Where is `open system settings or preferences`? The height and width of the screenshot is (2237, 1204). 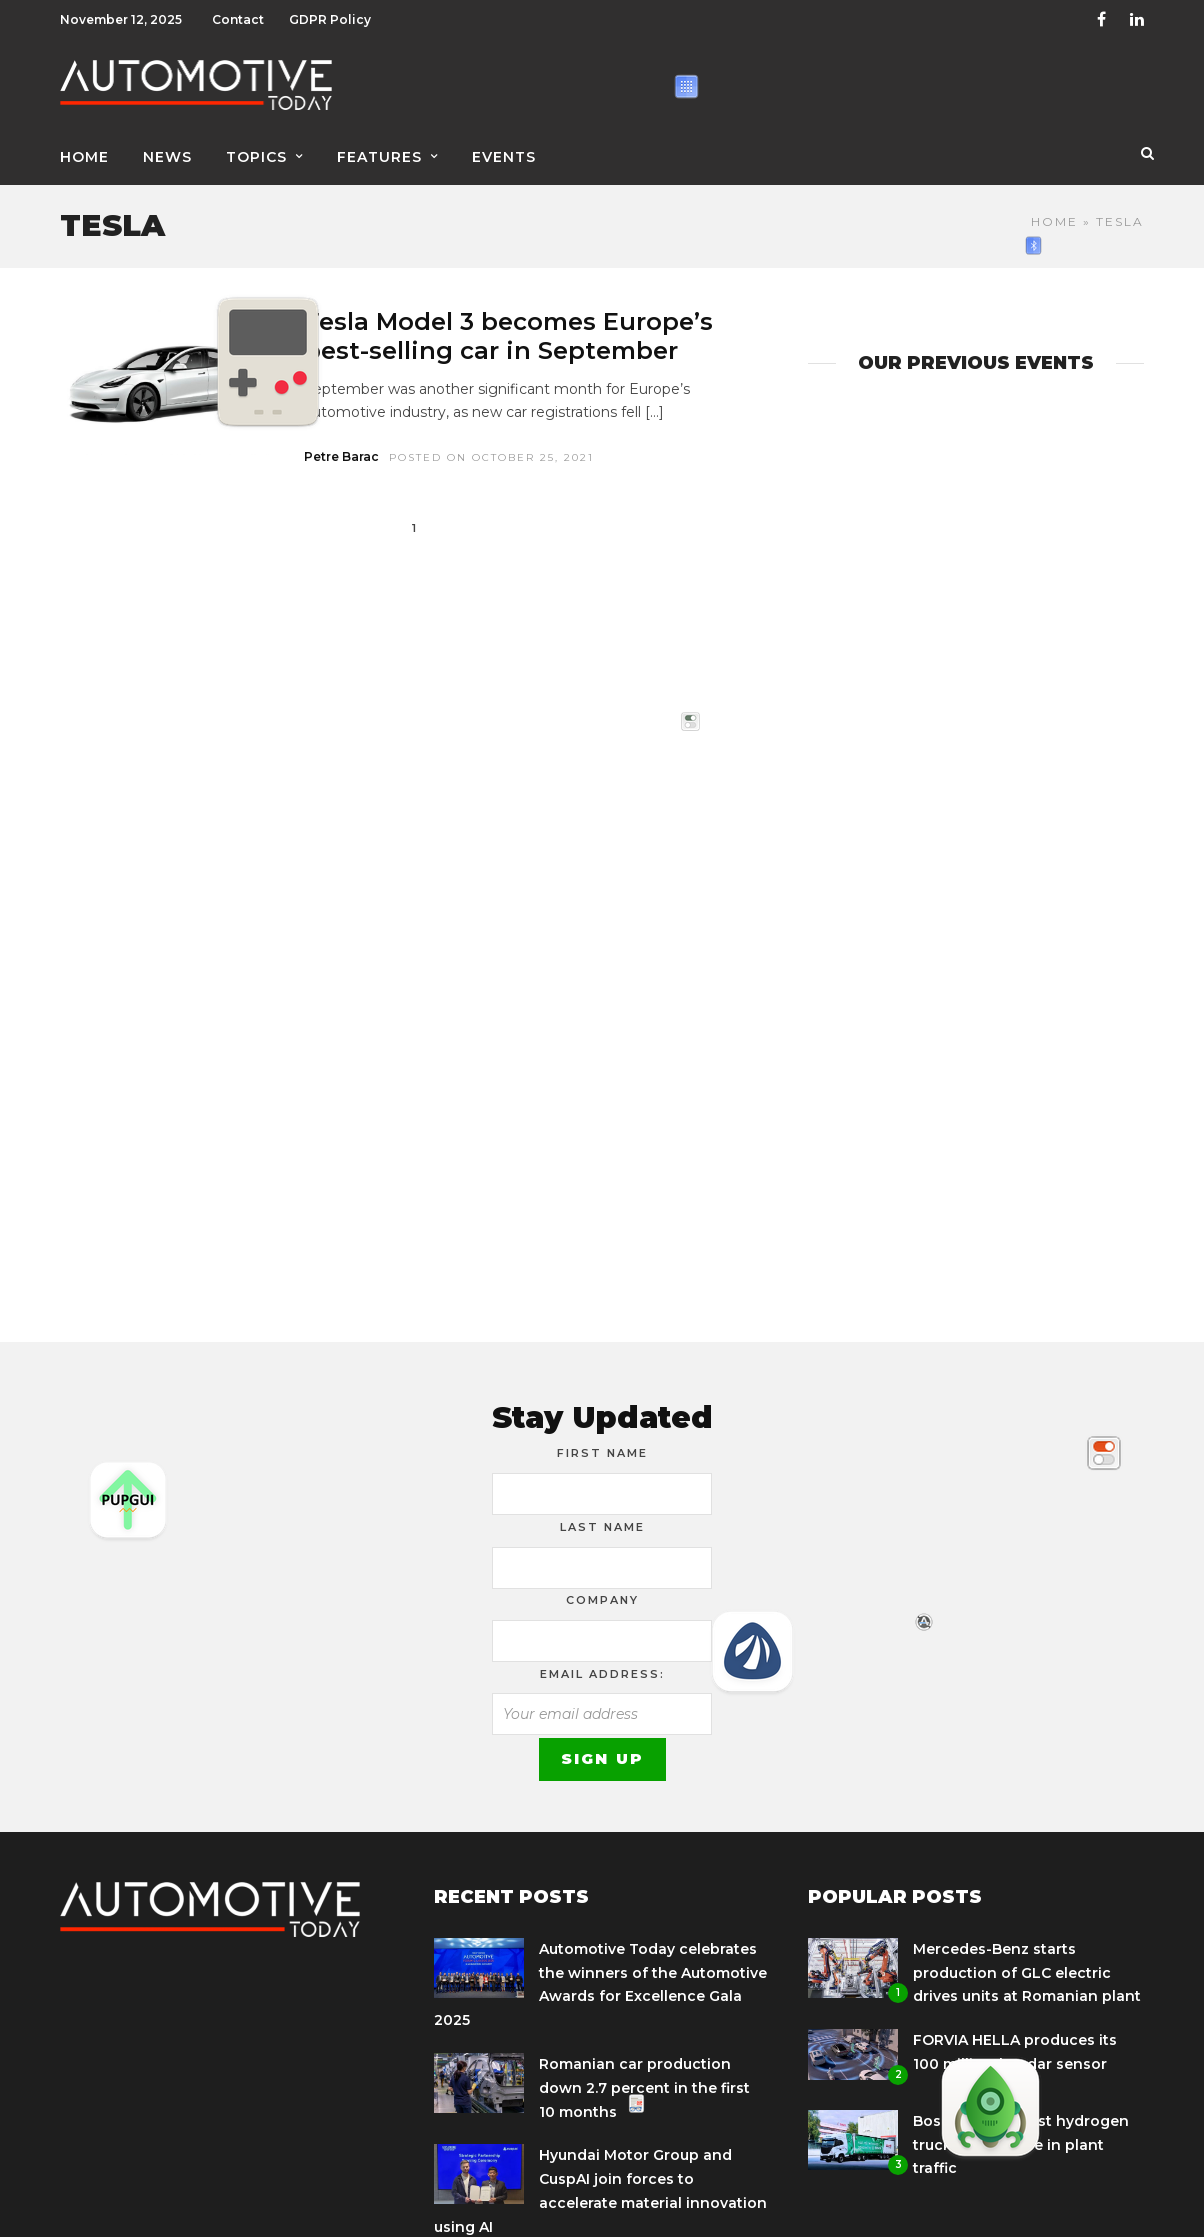
open system settings or preferences is located at coordinates (690, 721).